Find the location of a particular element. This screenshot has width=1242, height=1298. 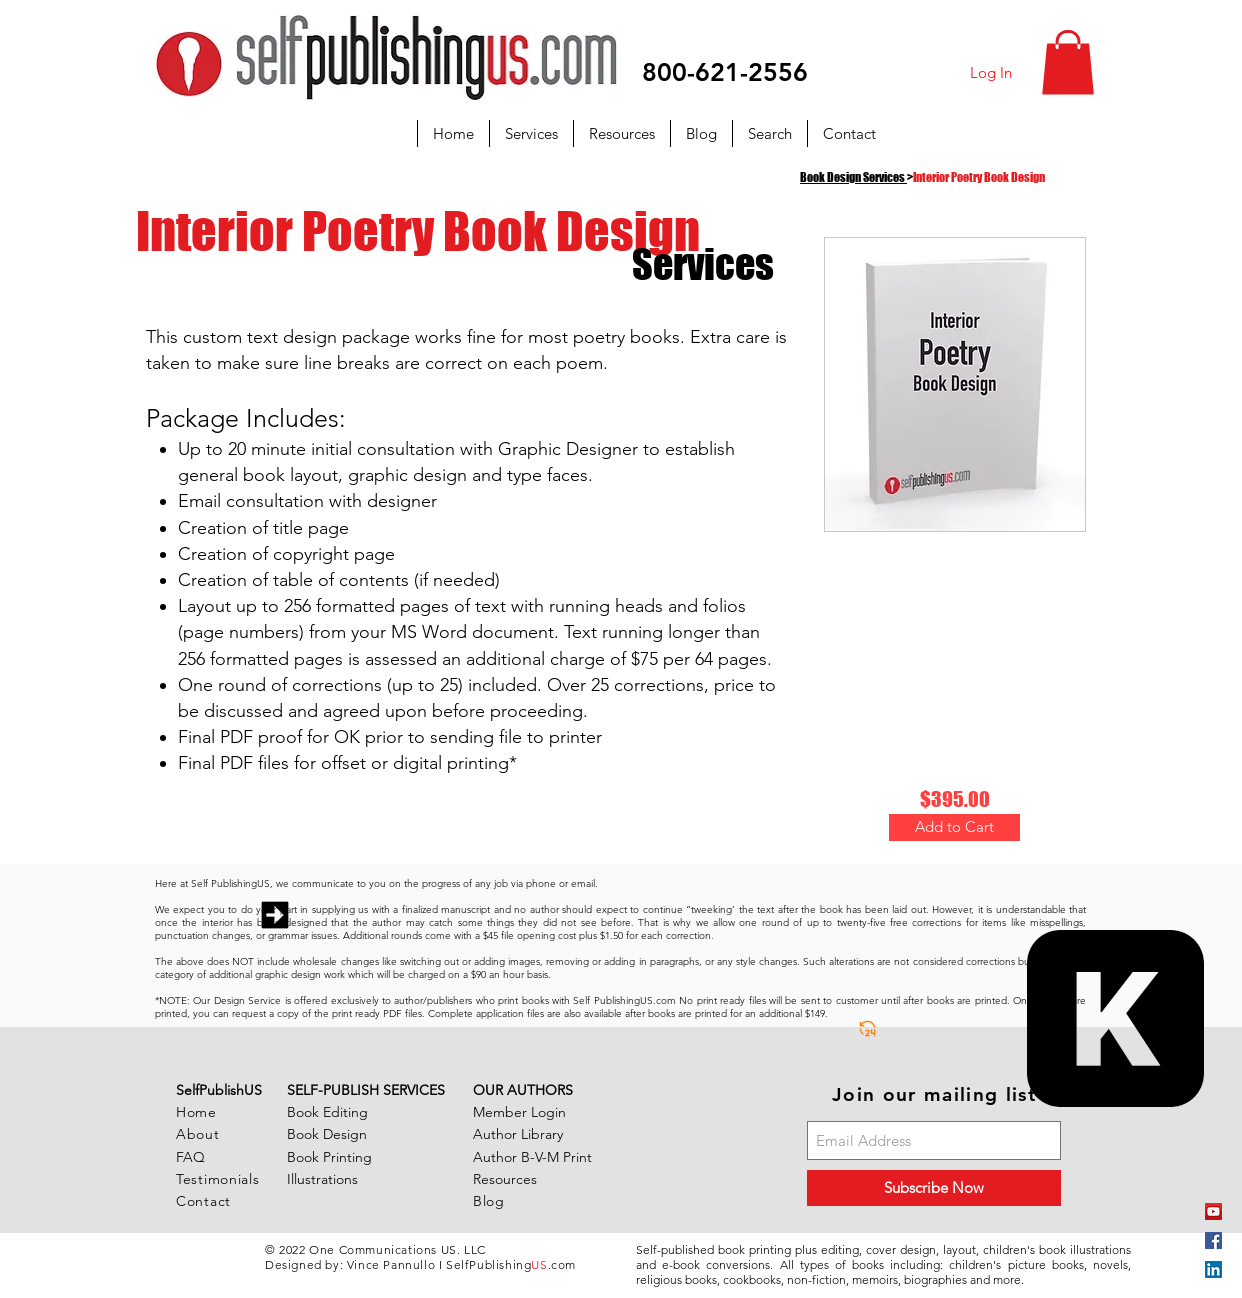

indicates 24/7 availability or round-the-clock service is located at coordinates (867, 1028).